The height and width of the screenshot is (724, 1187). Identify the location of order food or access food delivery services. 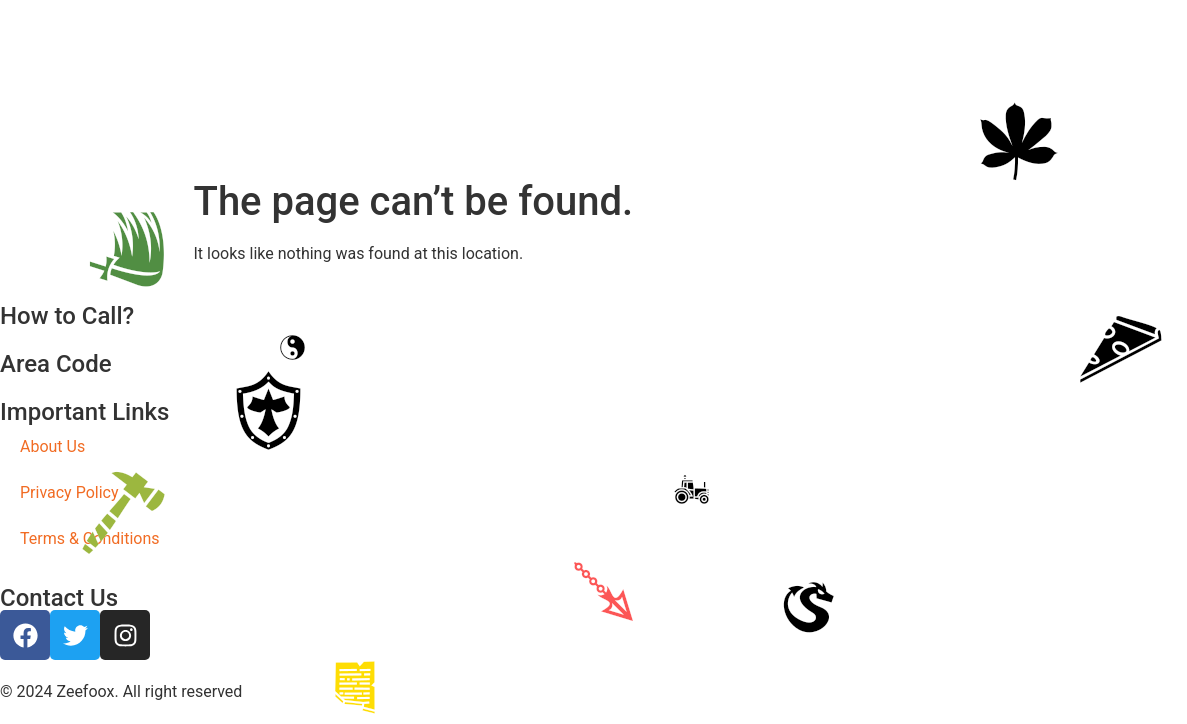
(1119, 347).